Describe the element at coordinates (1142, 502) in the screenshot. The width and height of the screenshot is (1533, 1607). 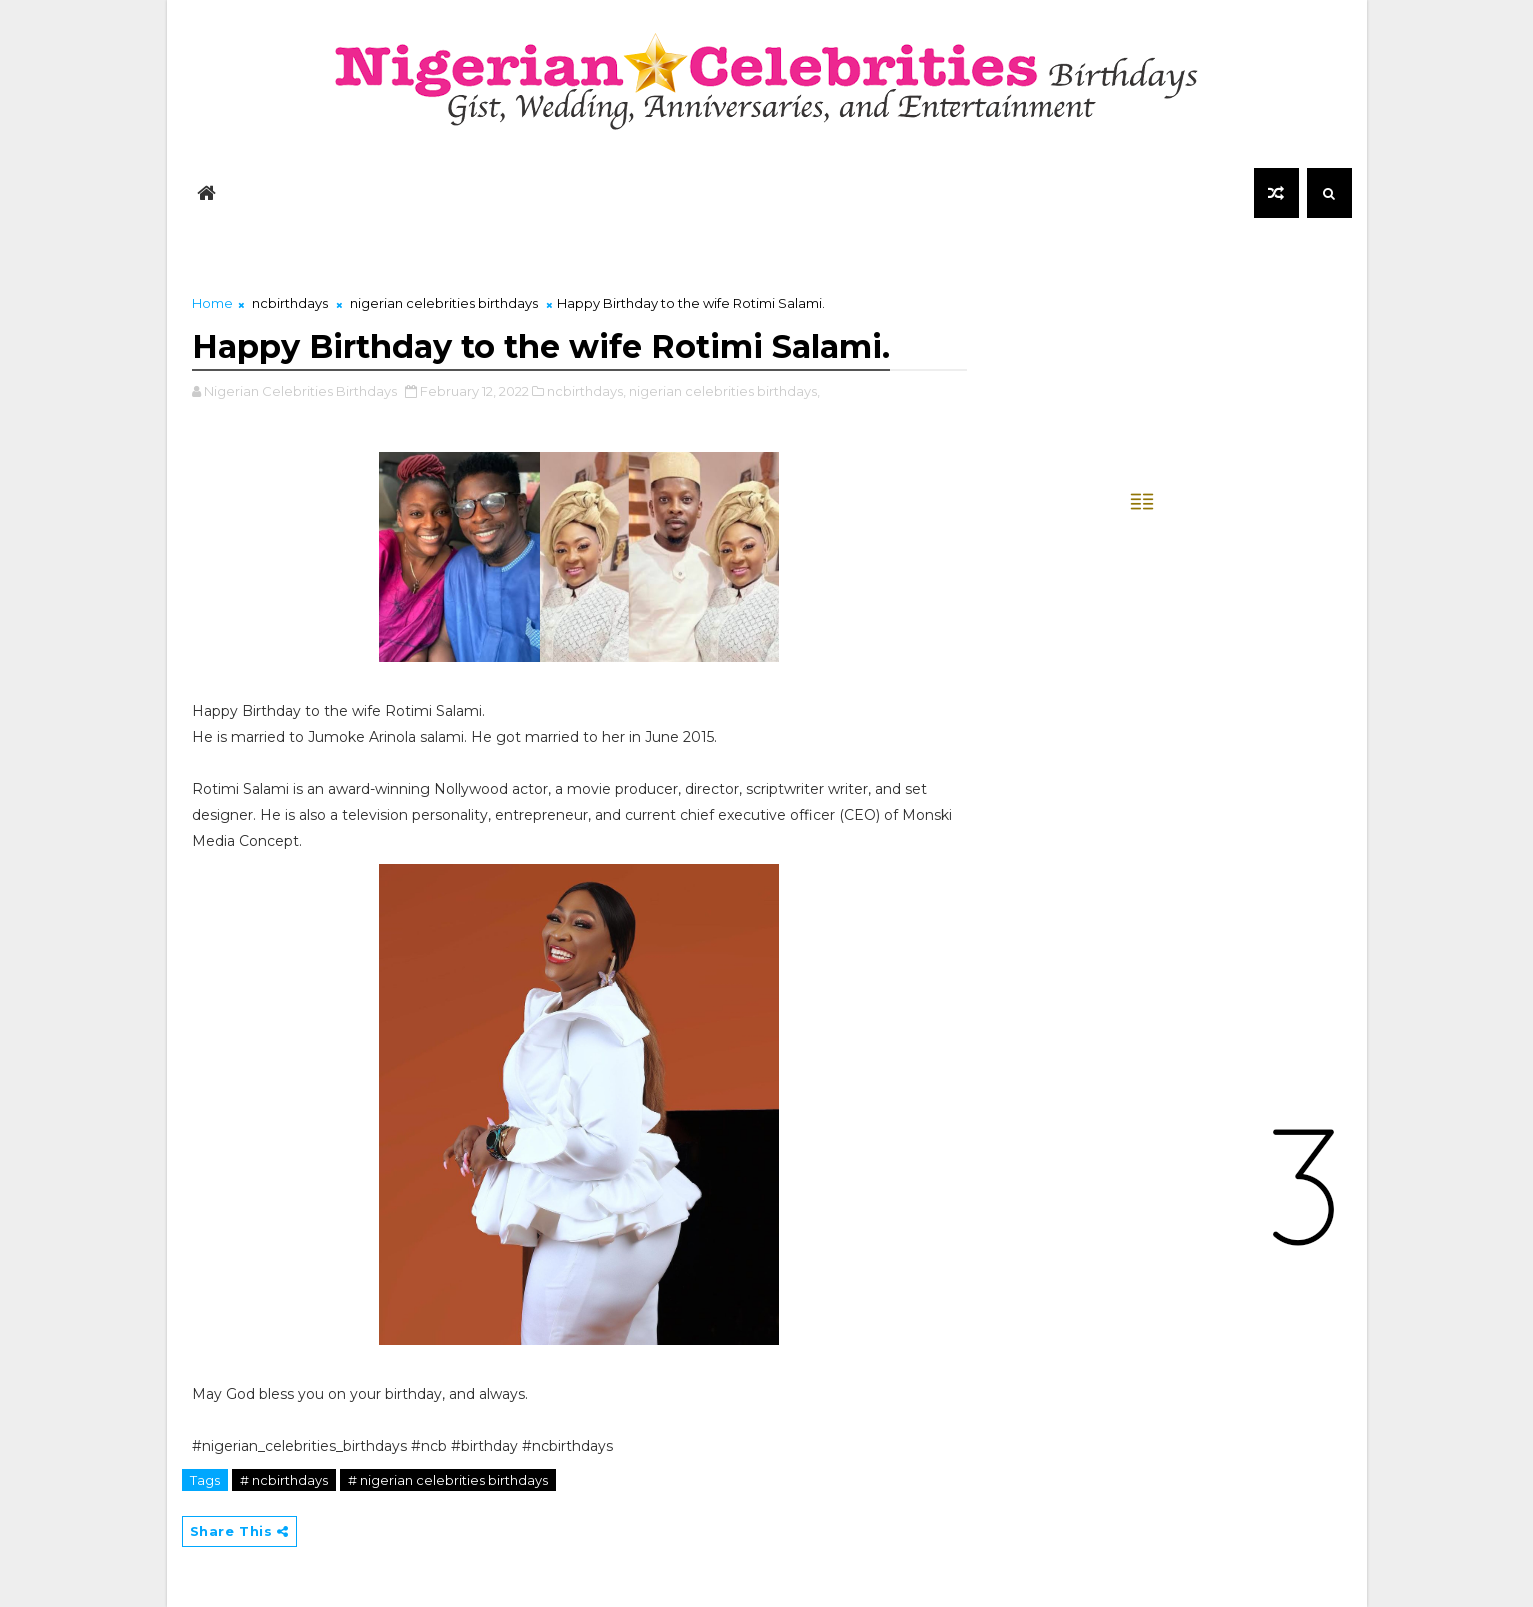
I see `switch to multi-column text layout` at that location.